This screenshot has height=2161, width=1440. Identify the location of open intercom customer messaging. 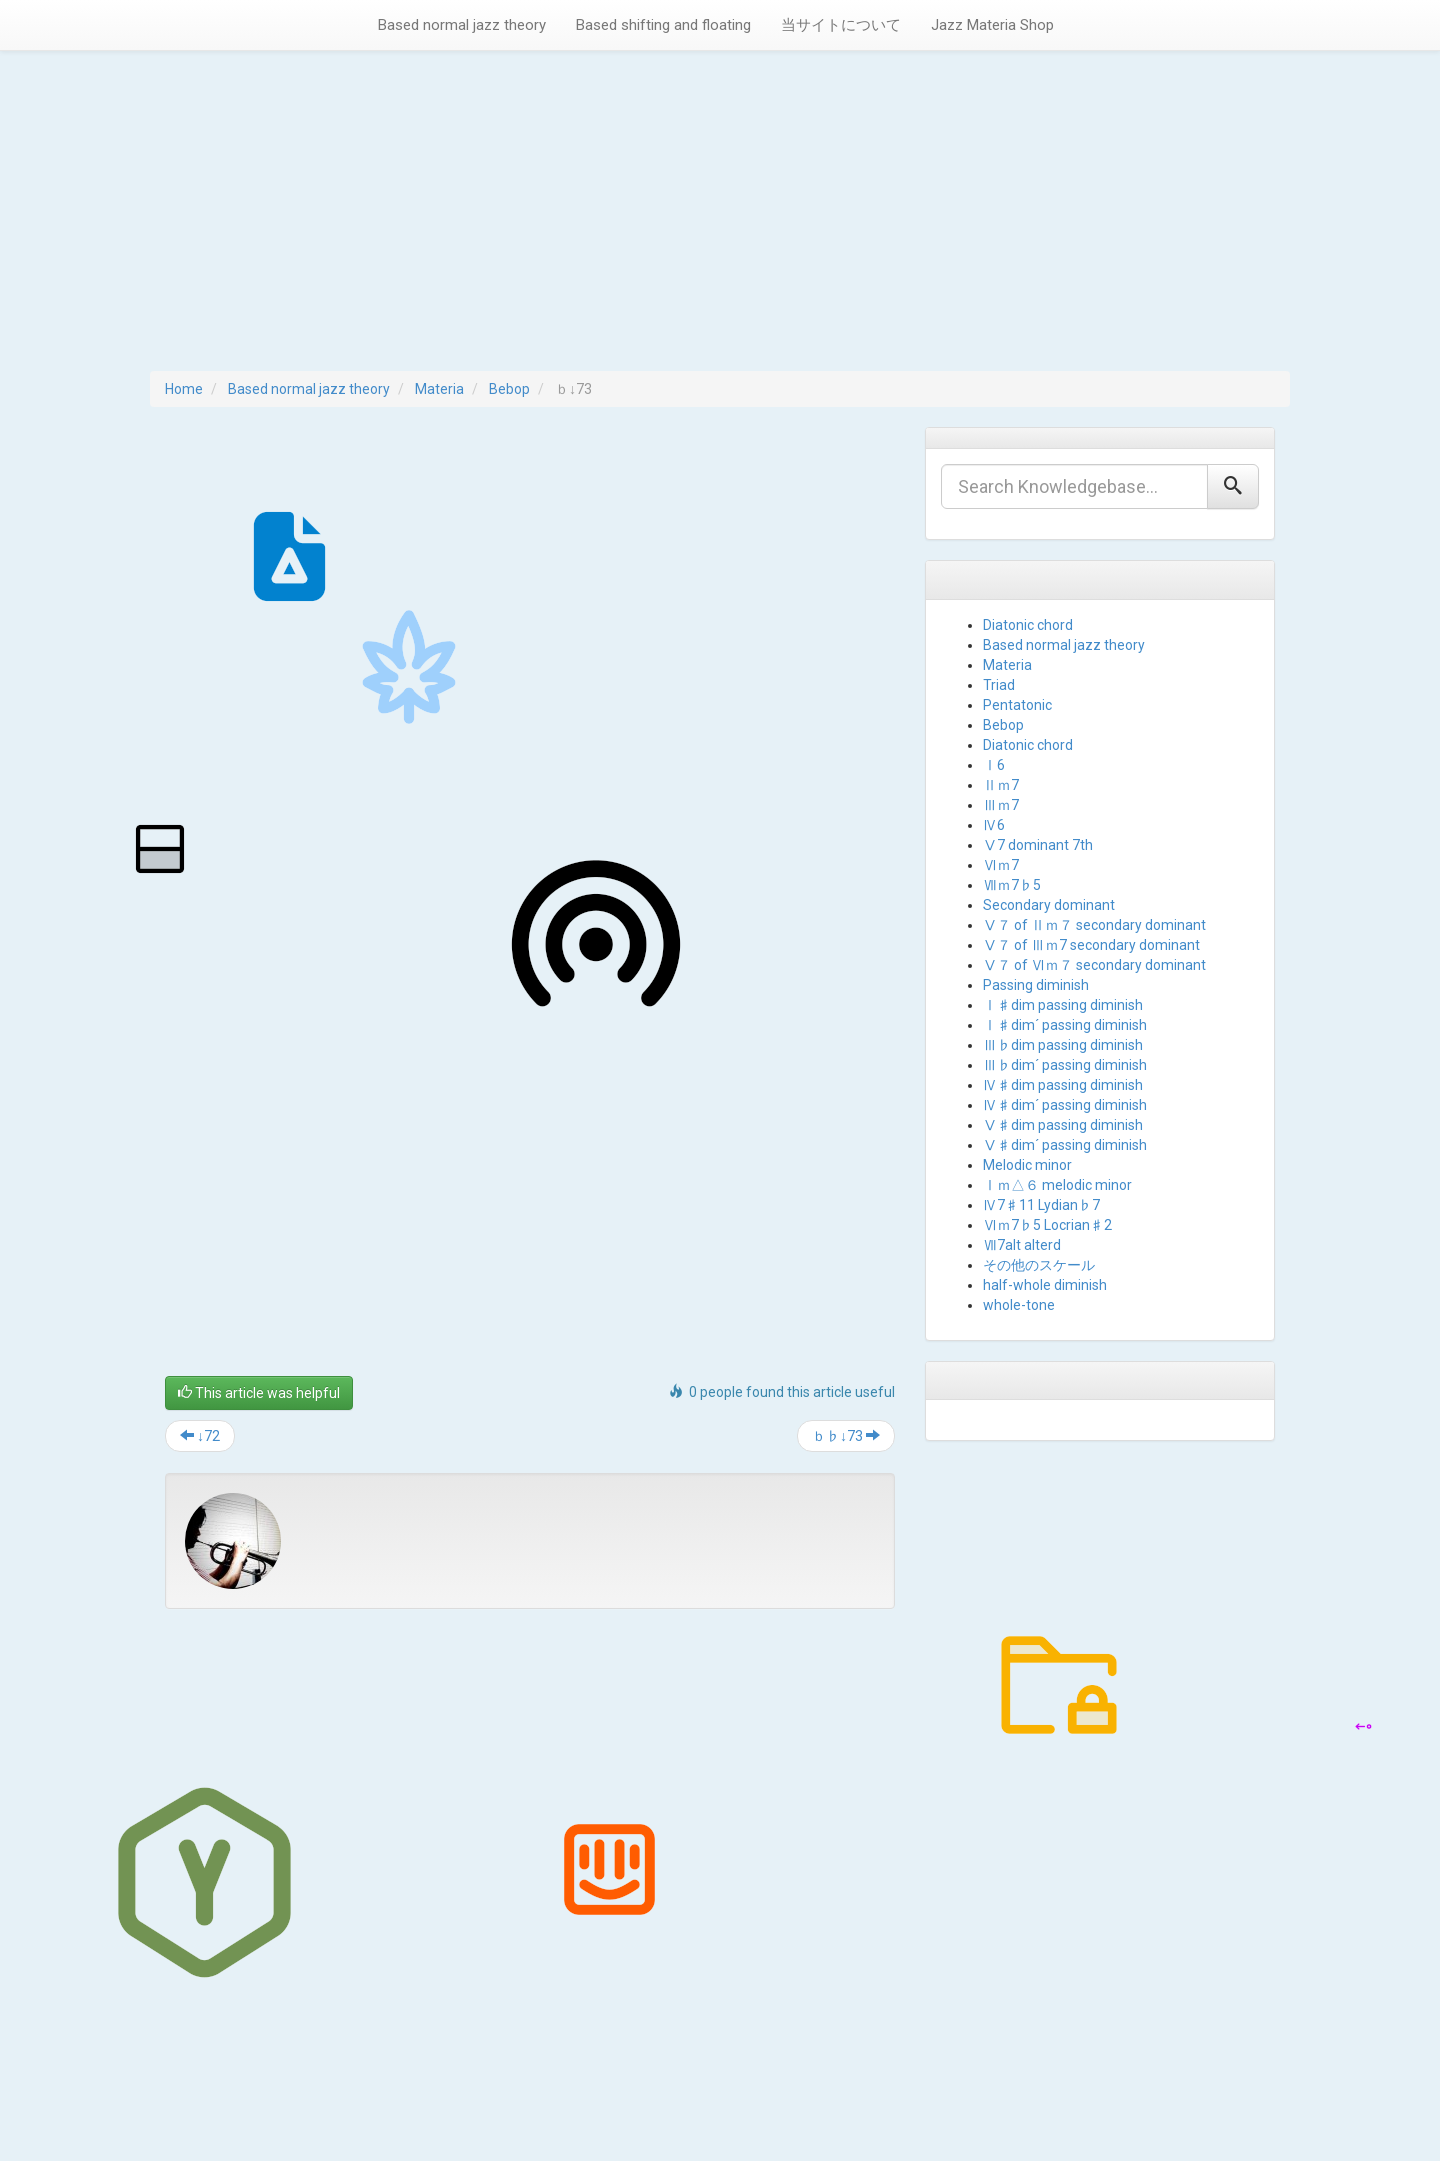
(609, 1869).